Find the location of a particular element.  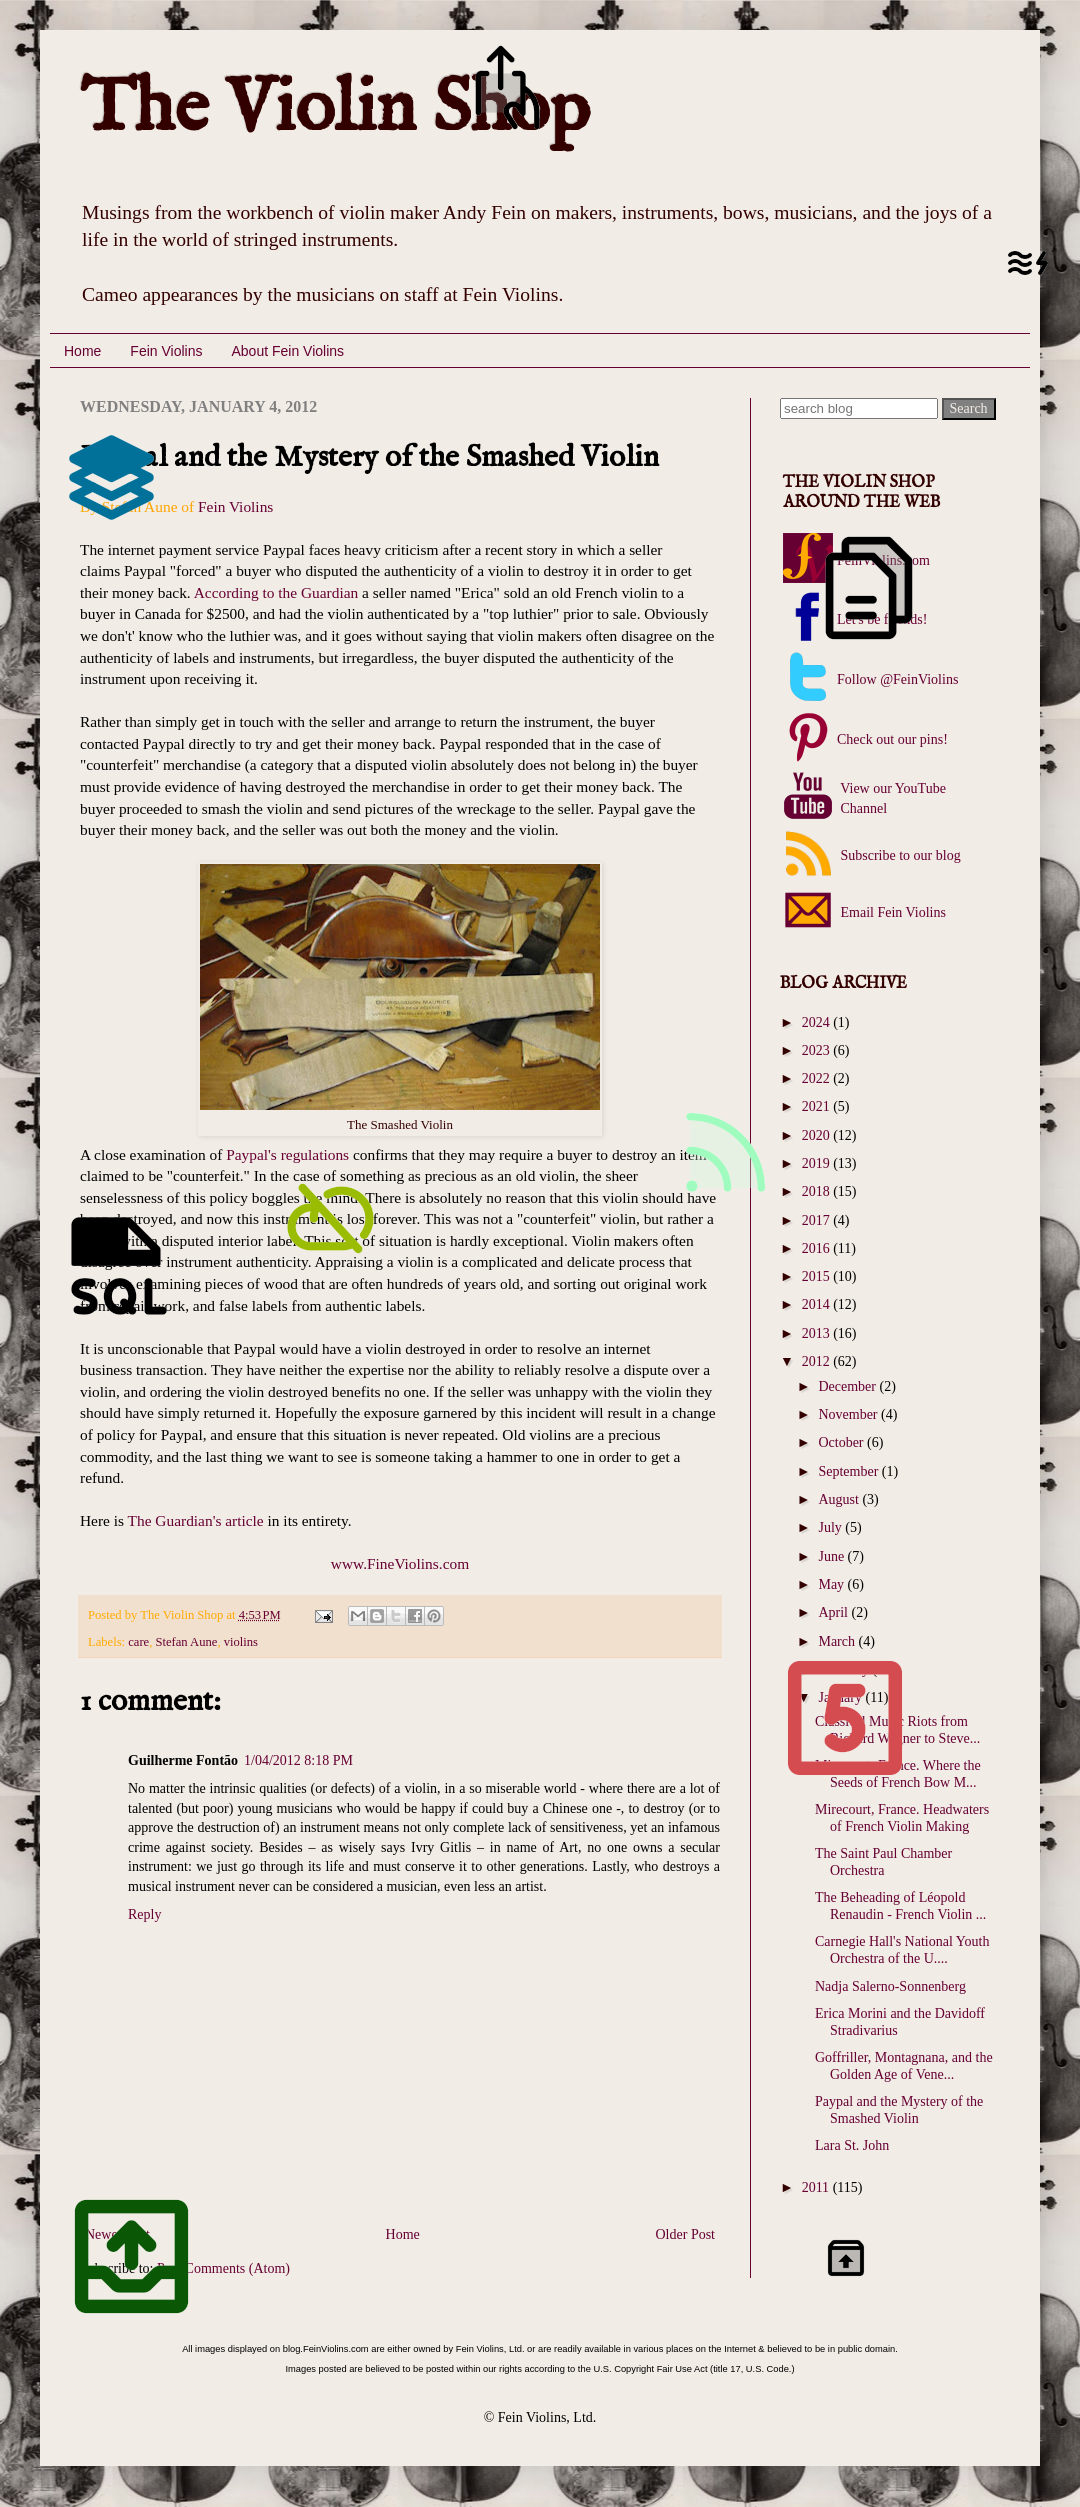

restore item from archive is located at coordinates (846, 2258).